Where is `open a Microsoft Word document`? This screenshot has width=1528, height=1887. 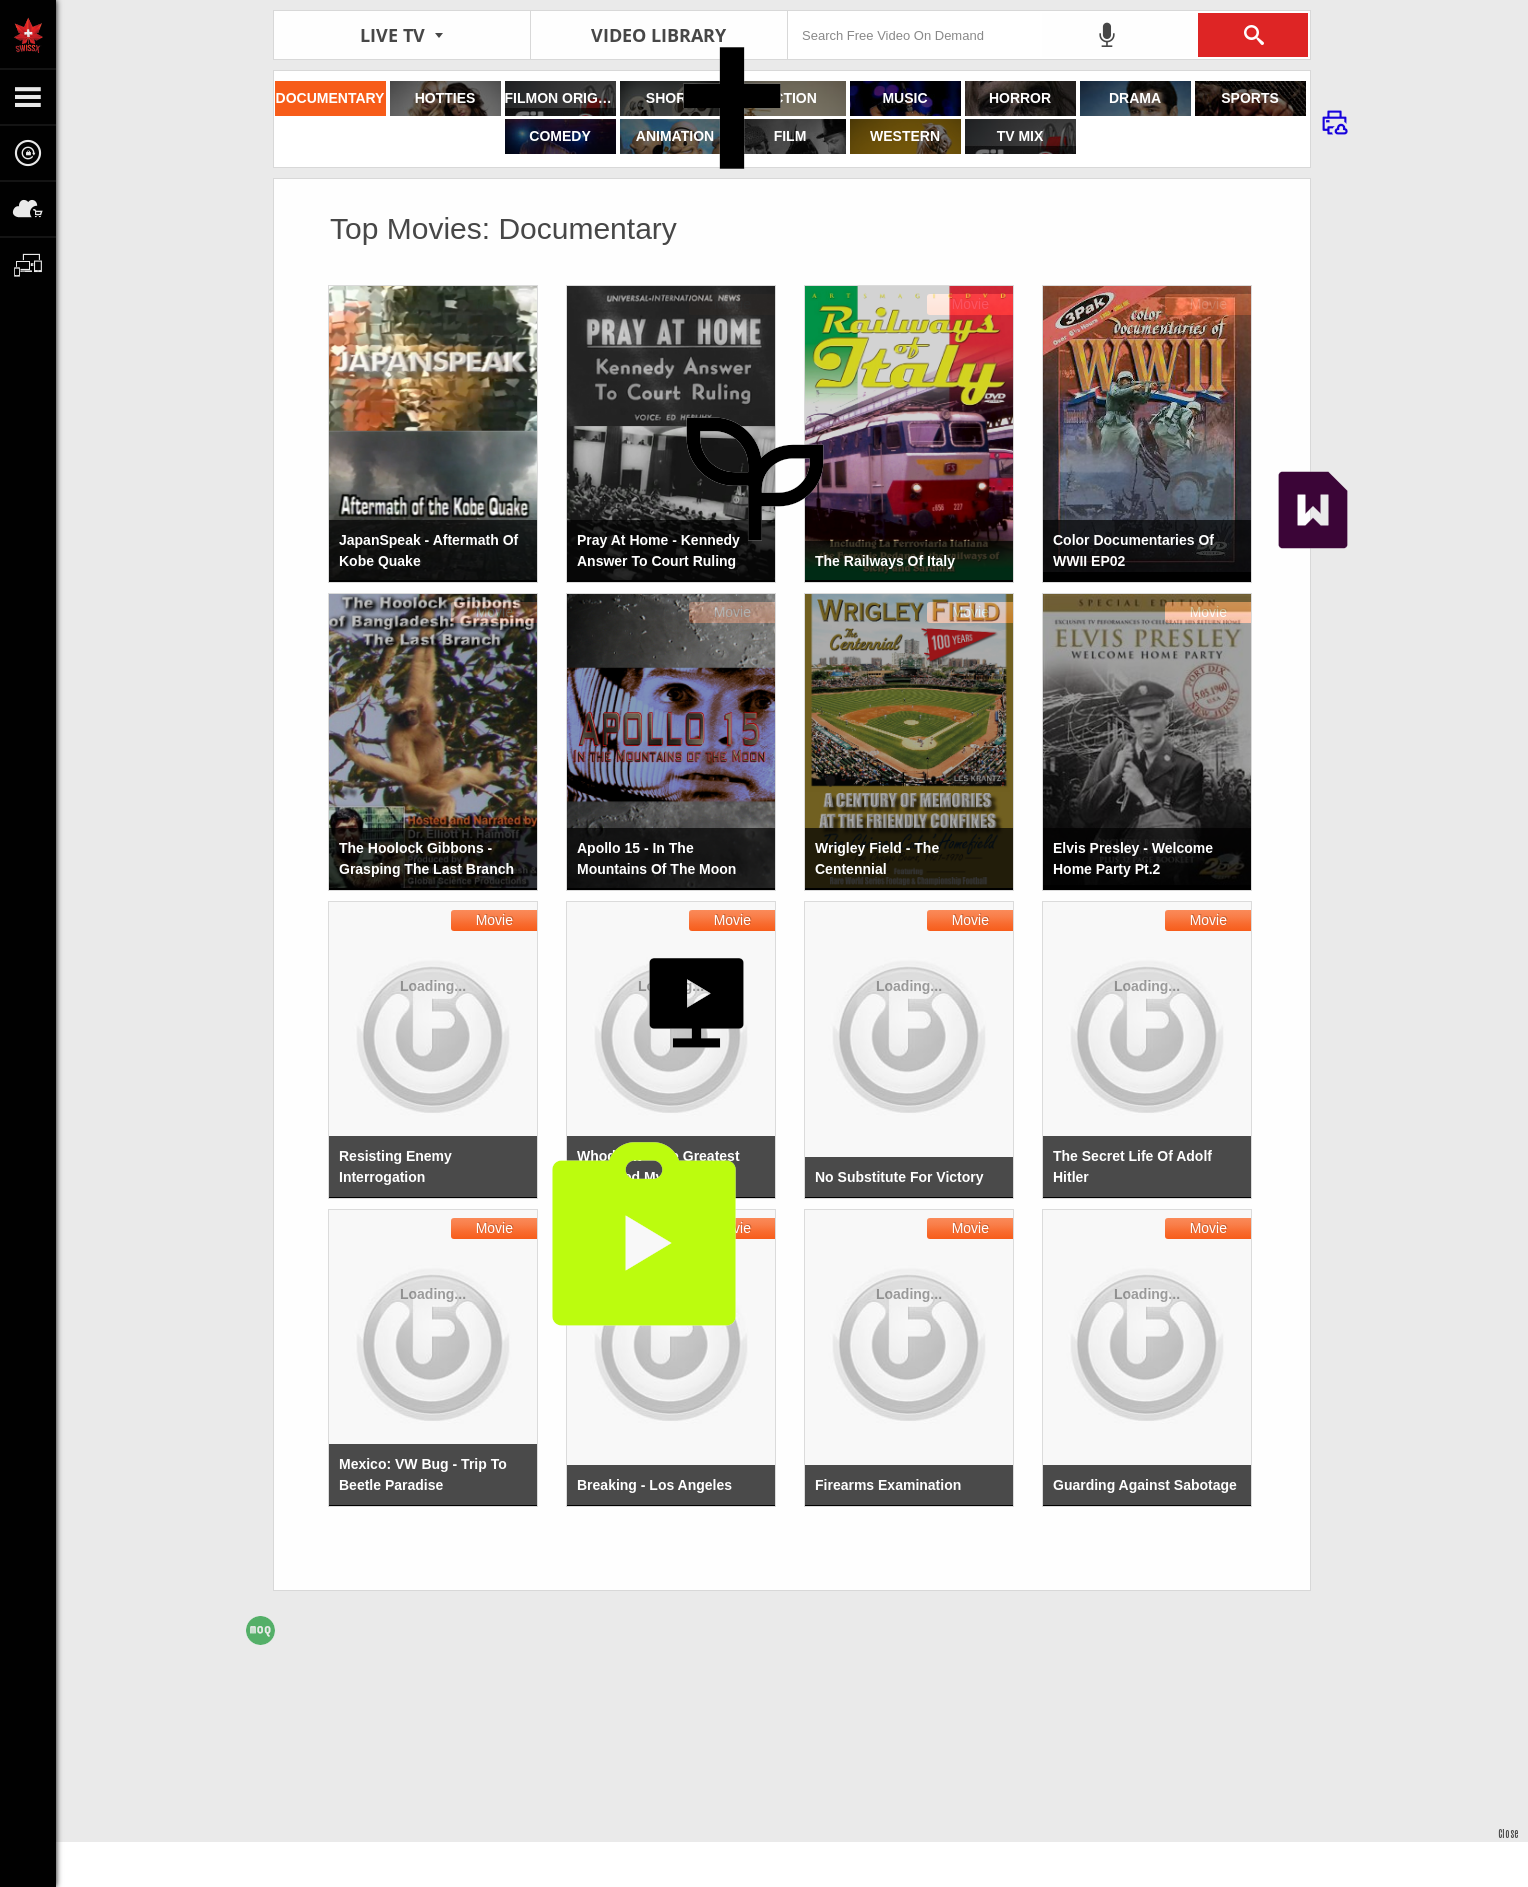
open a Microsoft Word document is located at coordinates (1313, 510).